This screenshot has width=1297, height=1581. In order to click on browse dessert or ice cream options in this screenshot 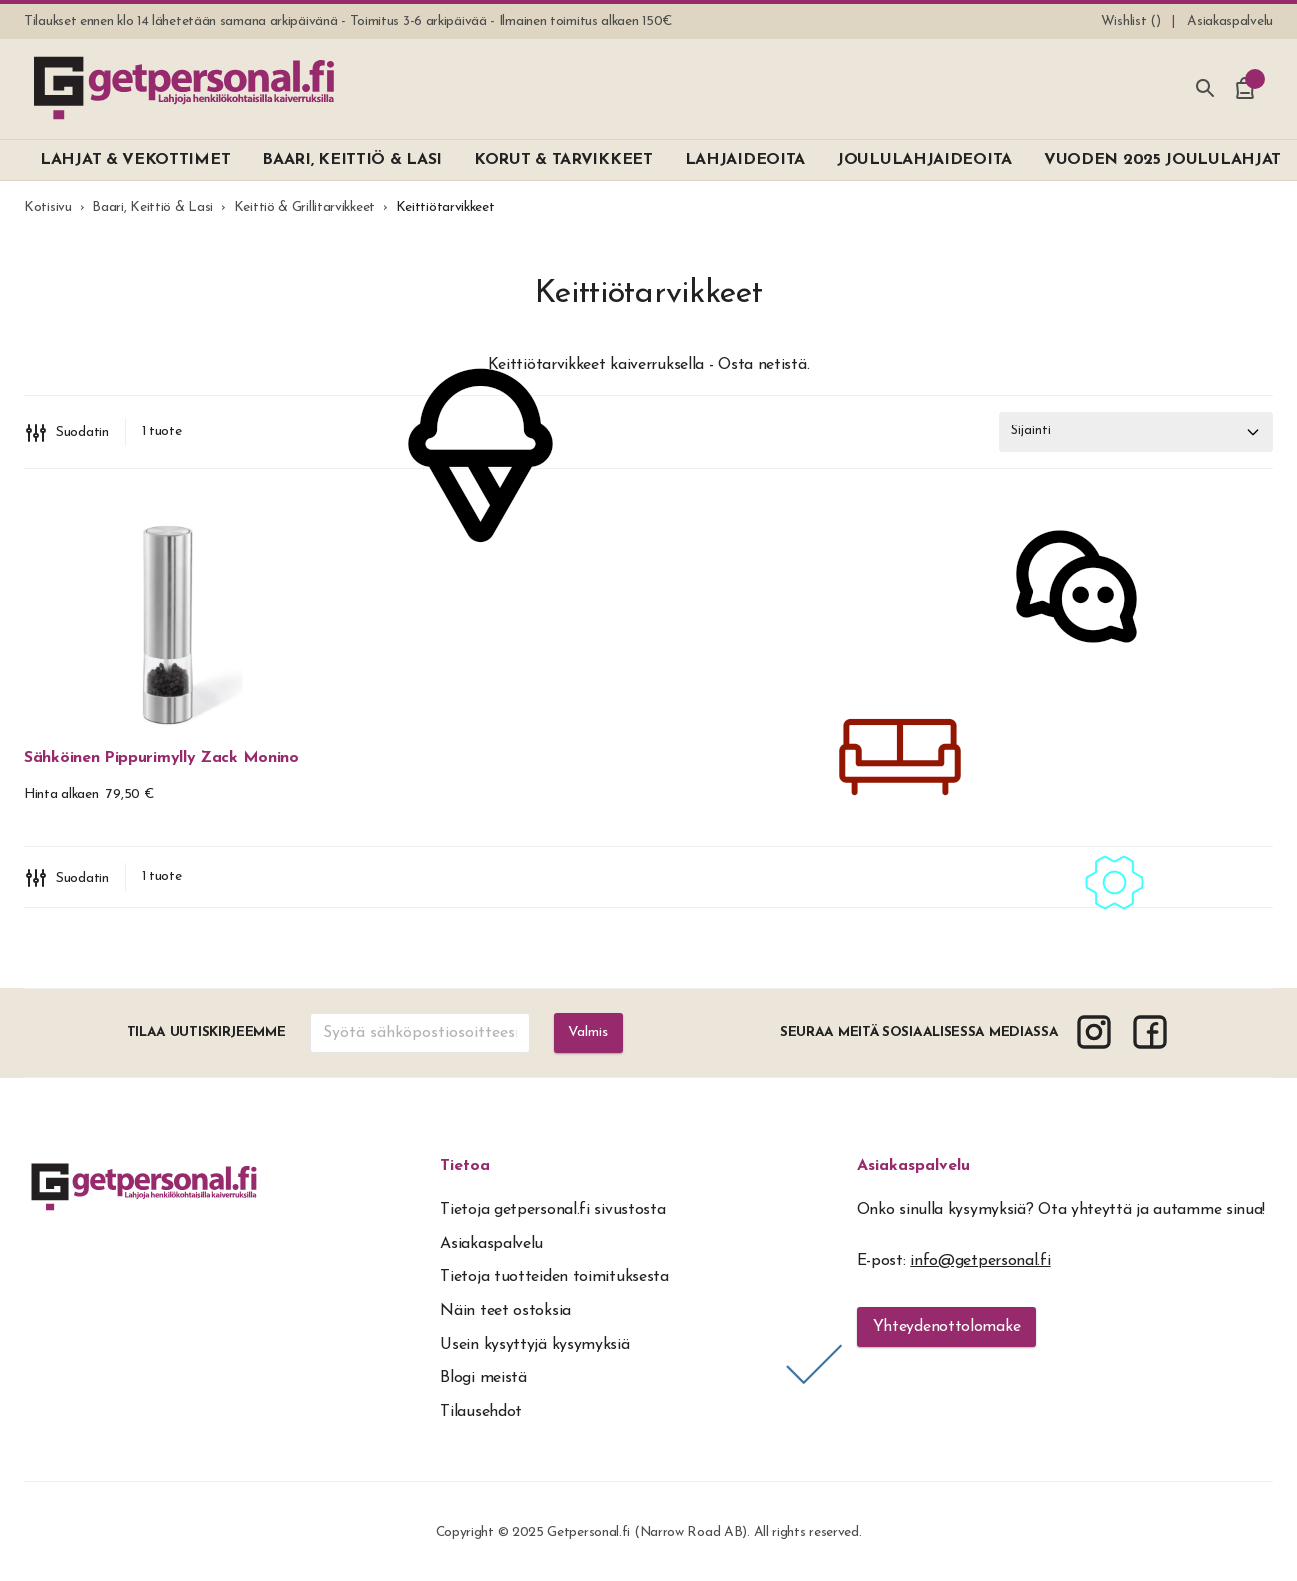, I will do `click(480, 452)`.